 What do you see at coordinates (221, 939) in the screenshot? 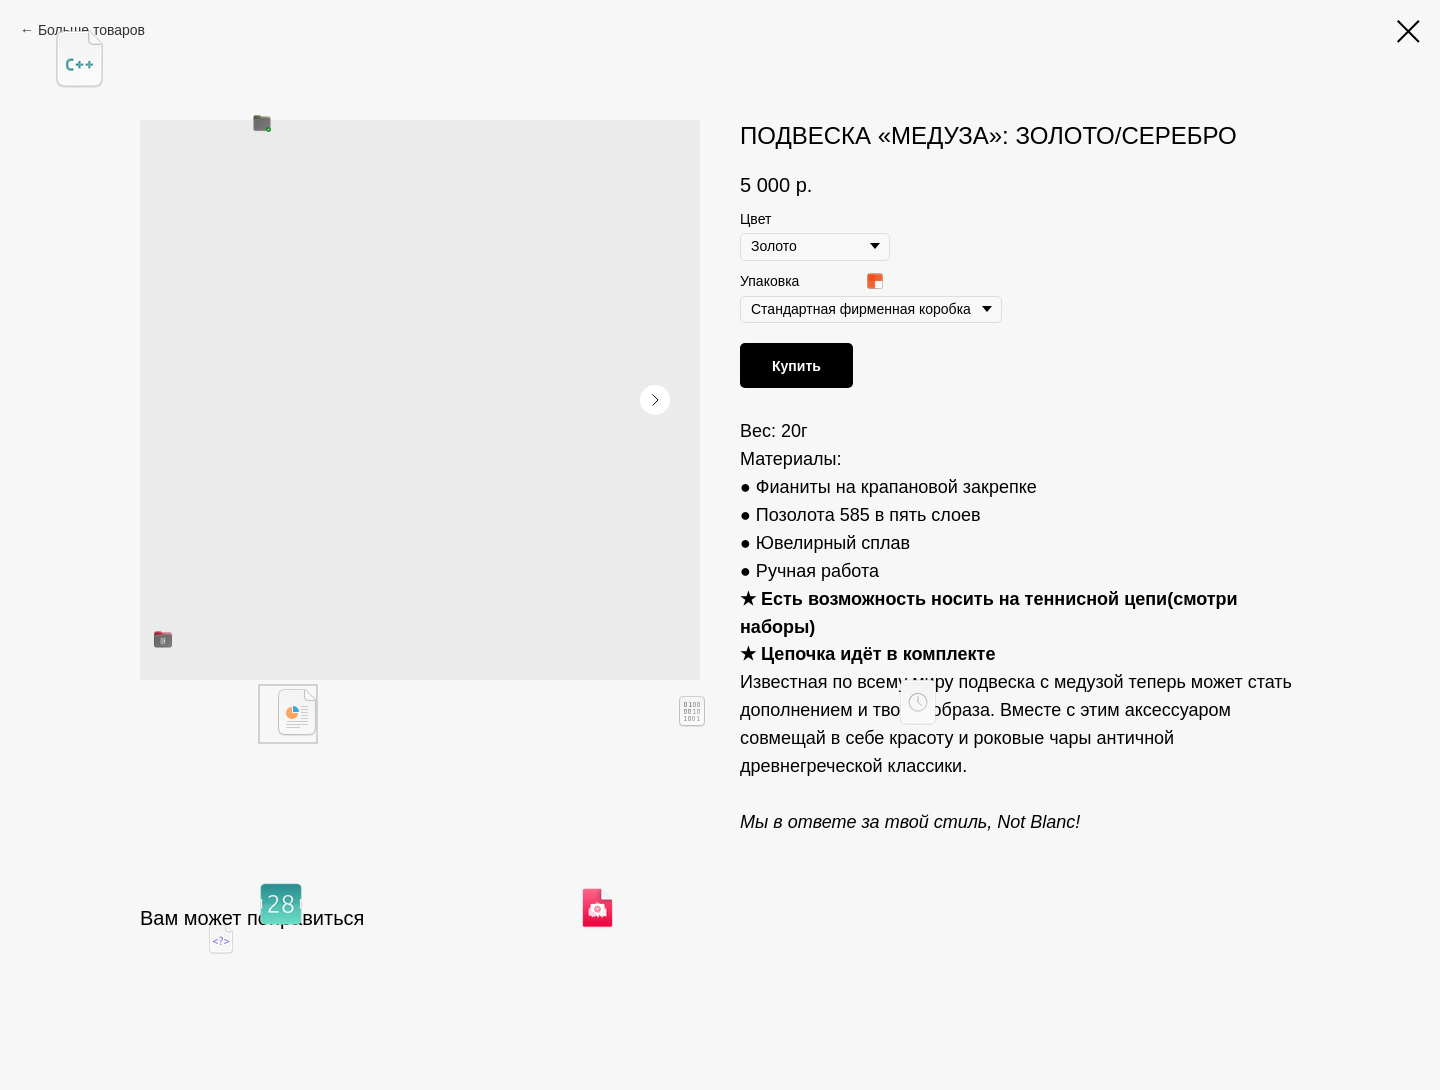
I see `indicates a PHP source code file` at bounding box center [221, 939].